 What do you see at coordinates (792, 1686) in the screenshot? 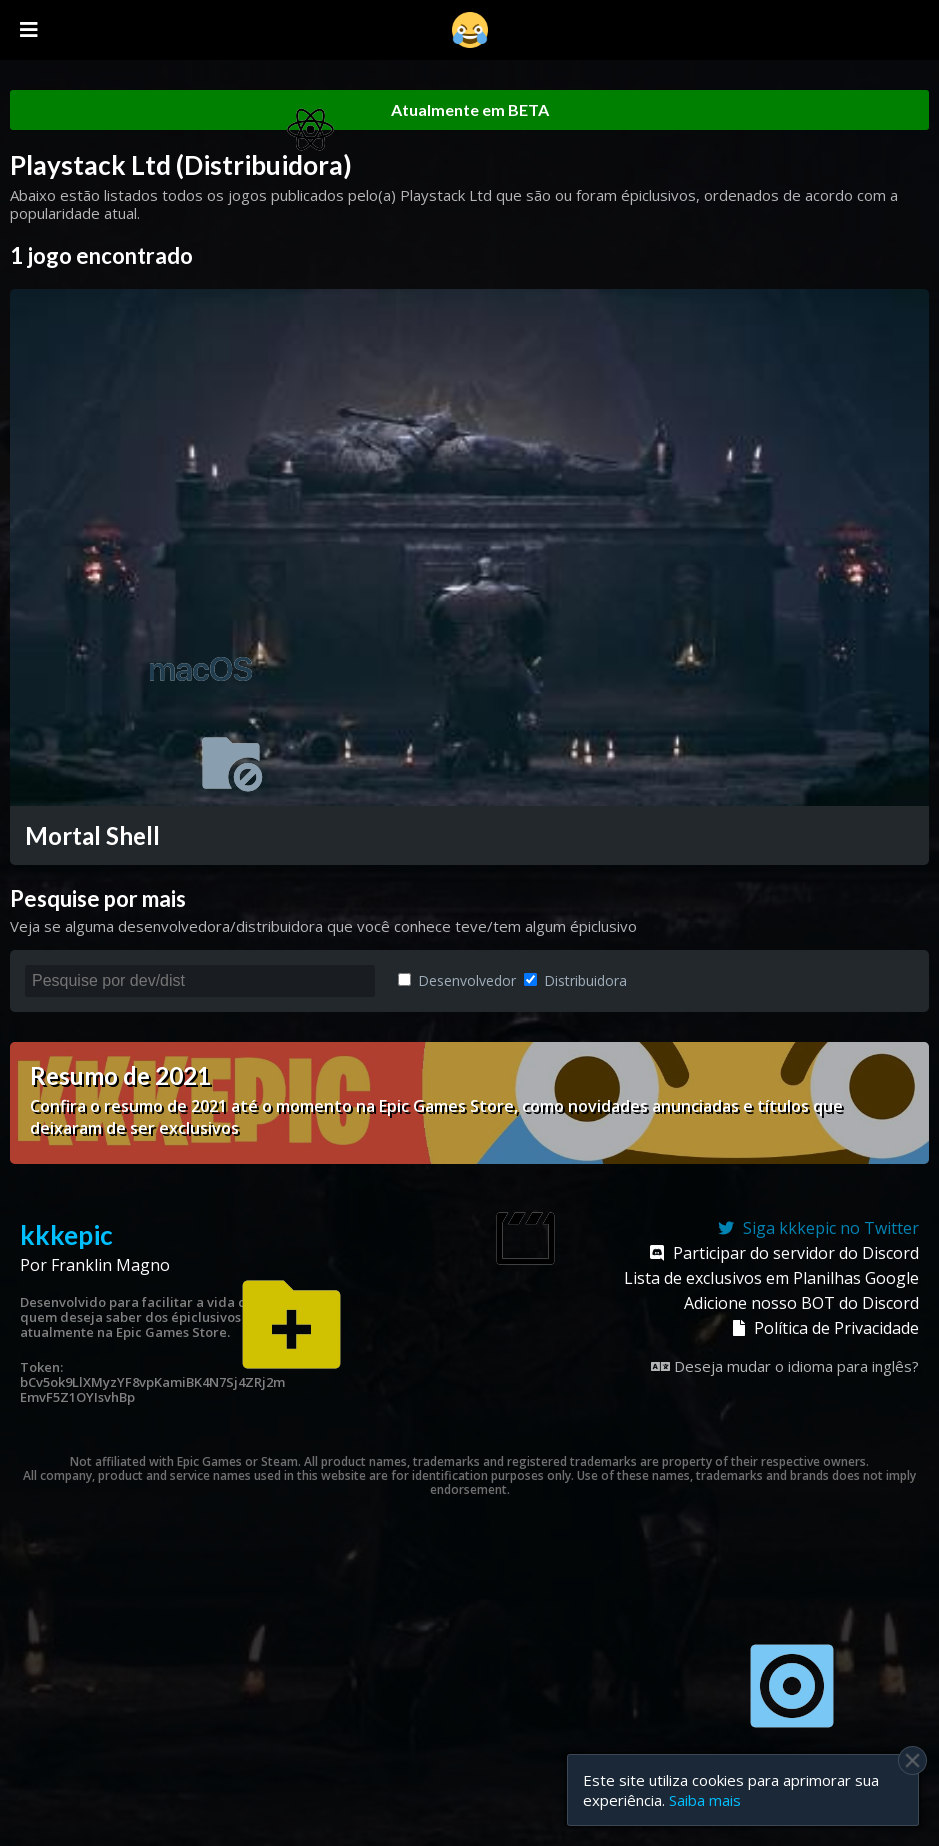
I see `adjust speaker or audio output settings` at bounding box center [792, 1686].